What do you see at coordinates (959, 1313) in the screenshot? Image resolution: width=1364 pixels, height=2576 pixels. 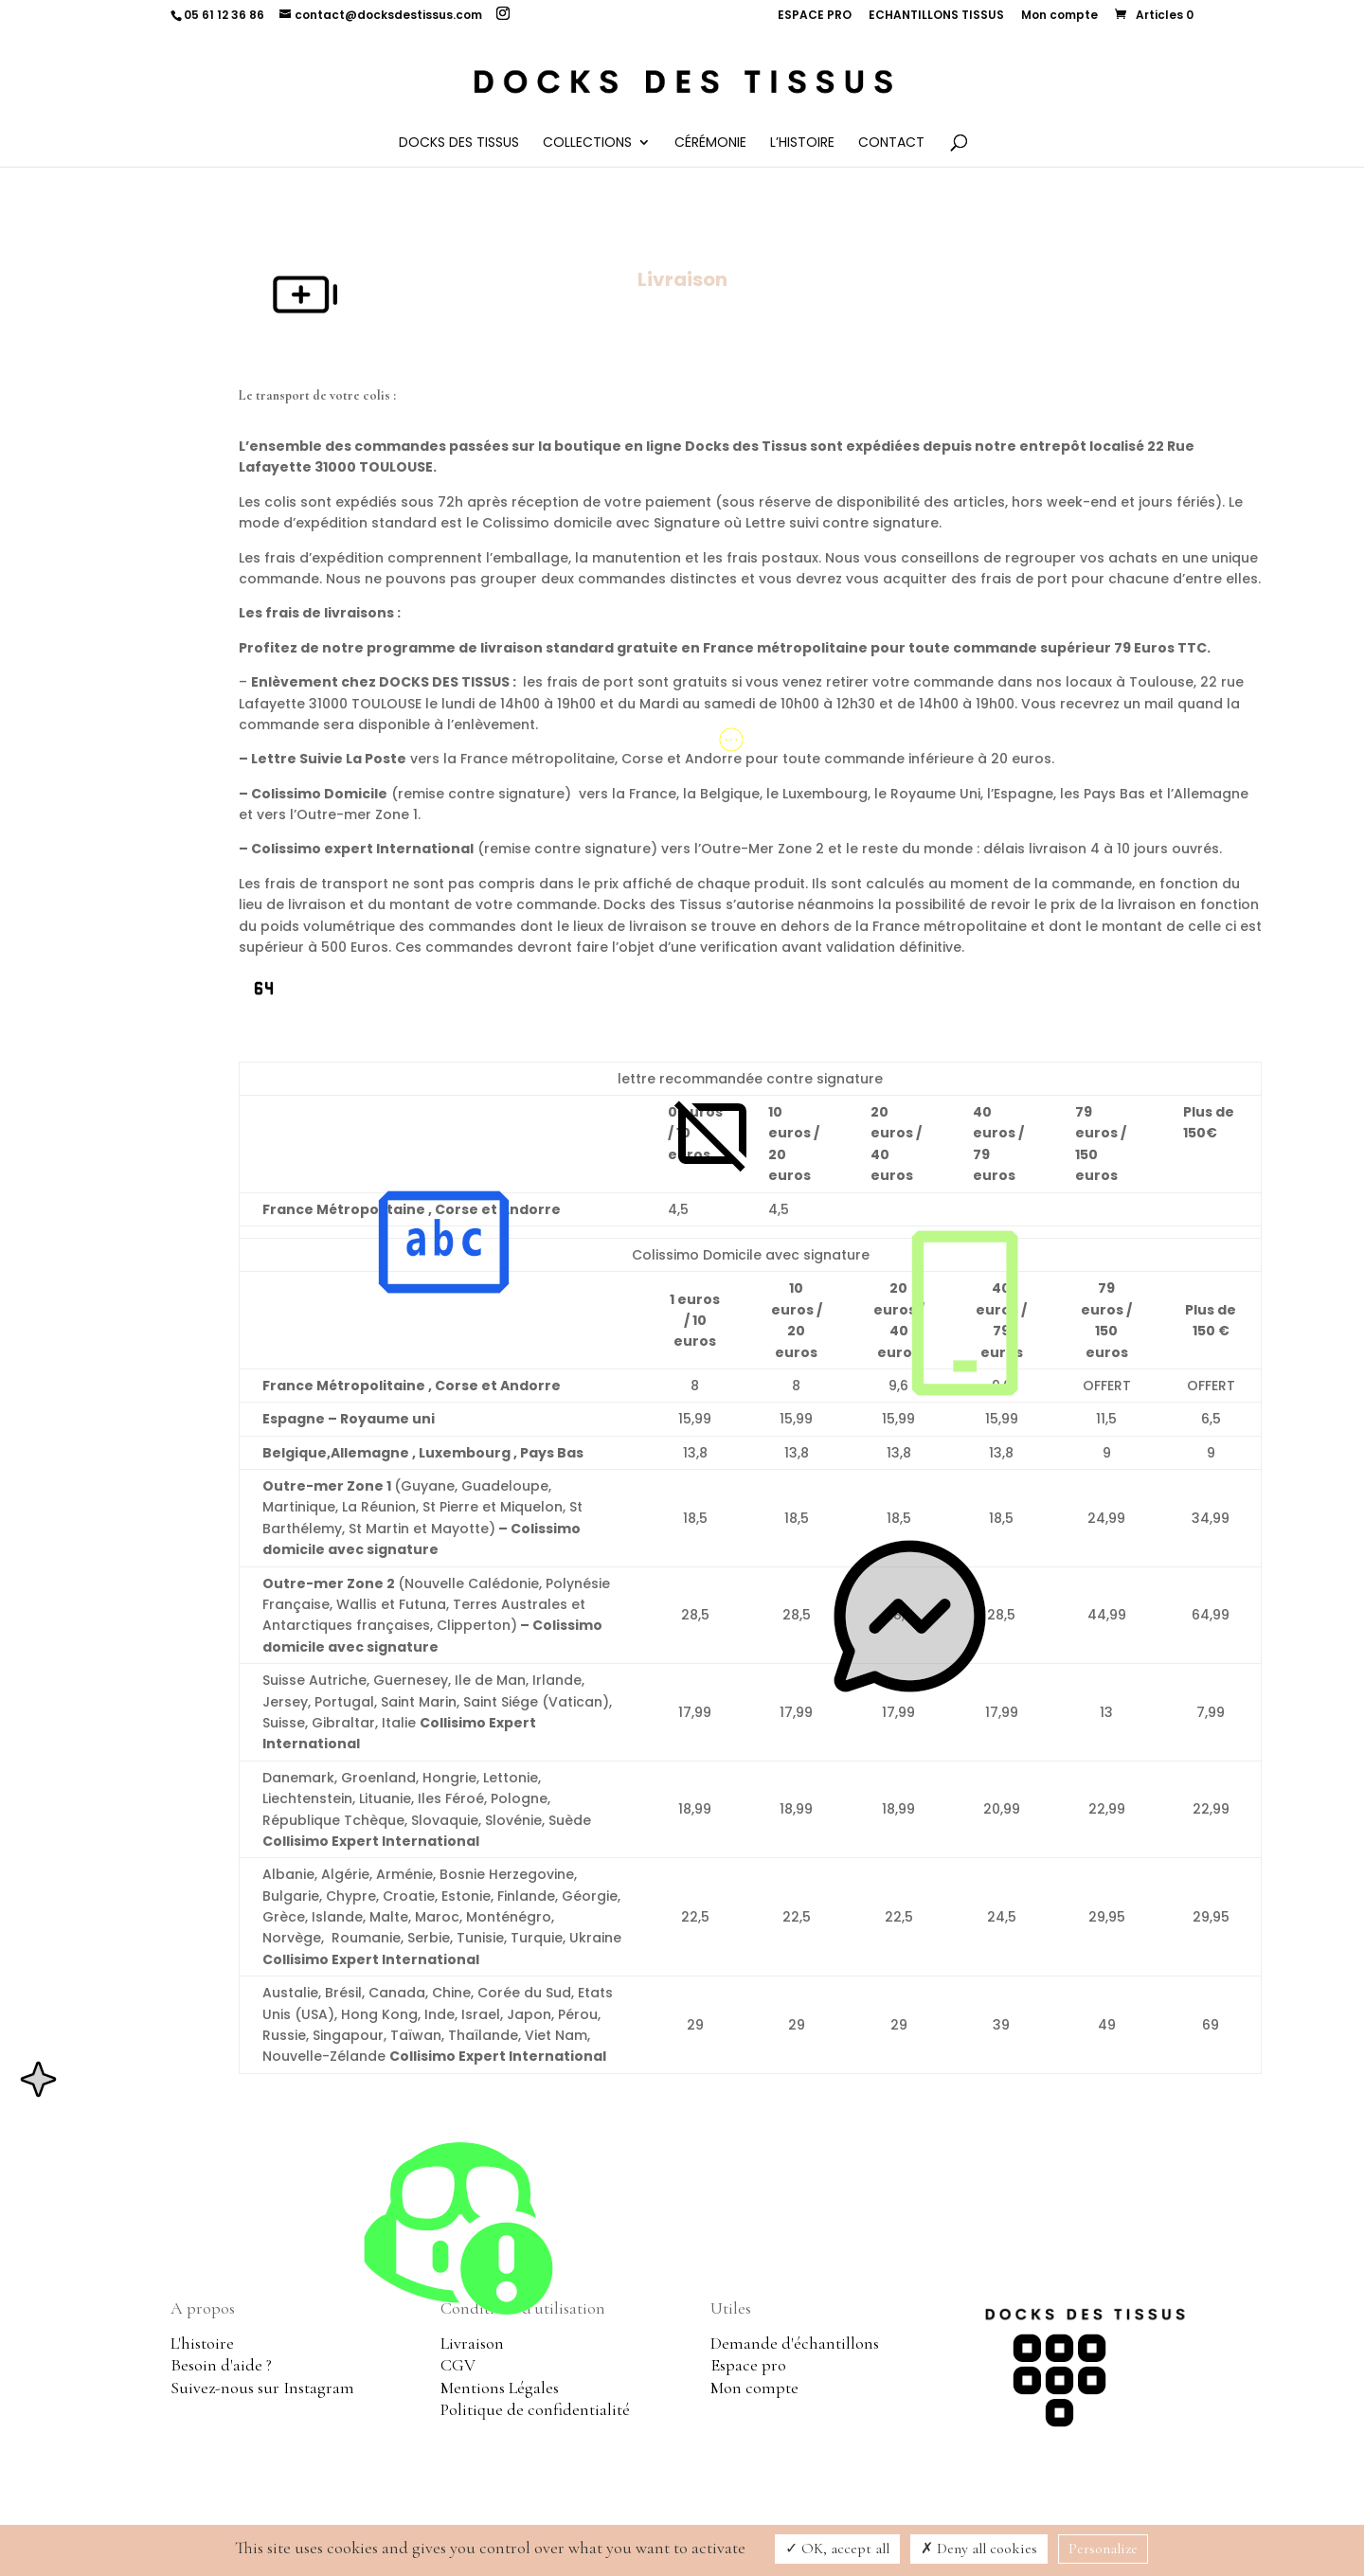 I see `indicates mobile device or smartphone` at bounding box center [959, 1313].